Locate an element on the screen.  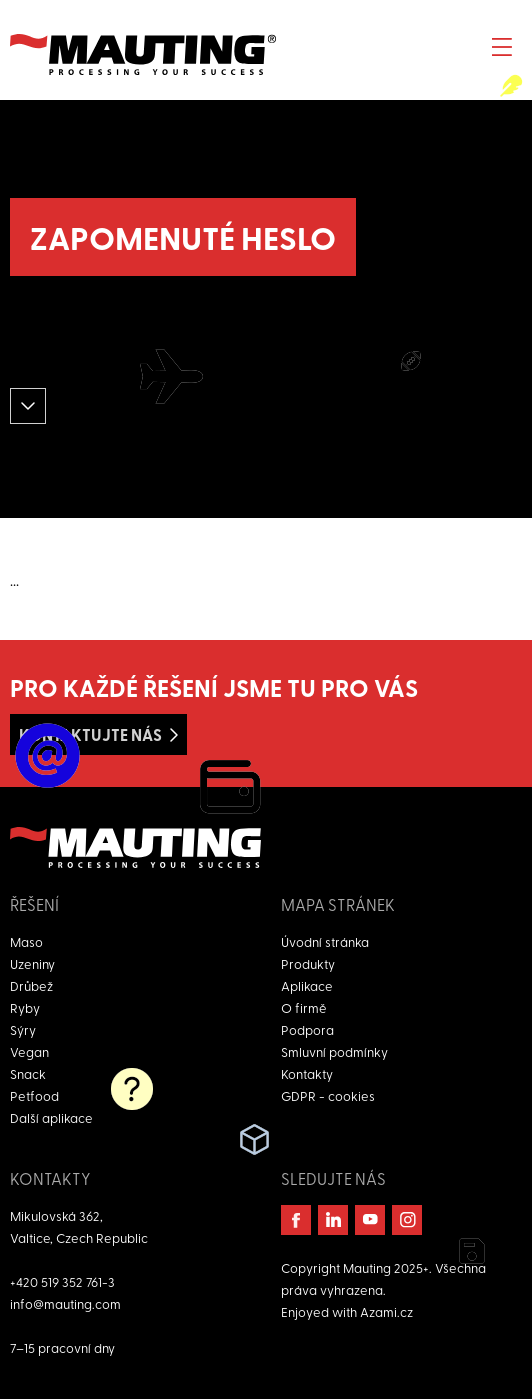
save current file or document is located at coordinates (472, 1251).